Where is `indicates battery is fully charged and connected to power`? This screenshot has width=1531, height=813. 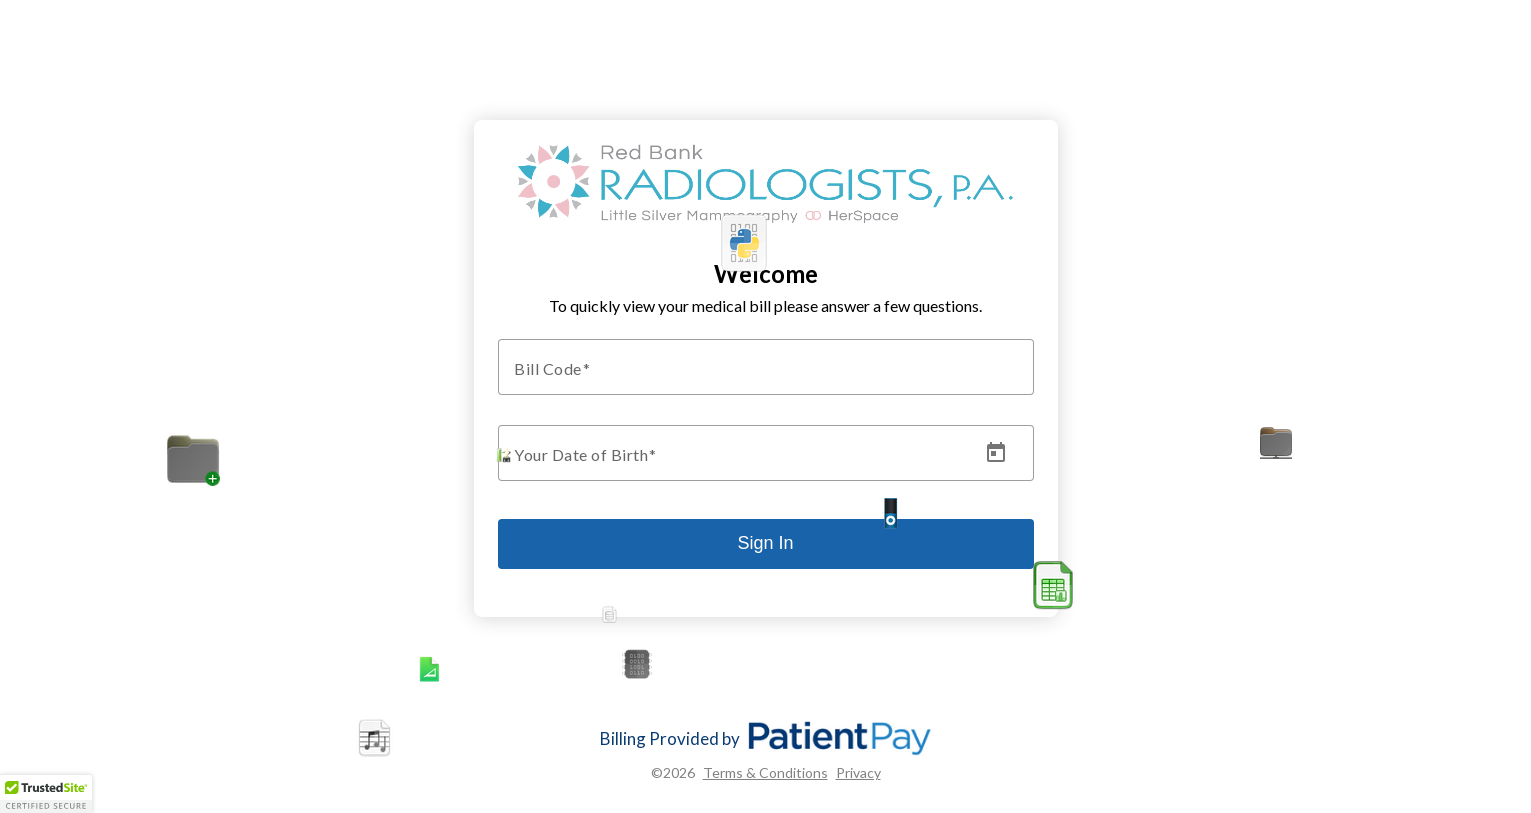
indicates battery is fully charged and connected to power is located at coordinates (503, 455).